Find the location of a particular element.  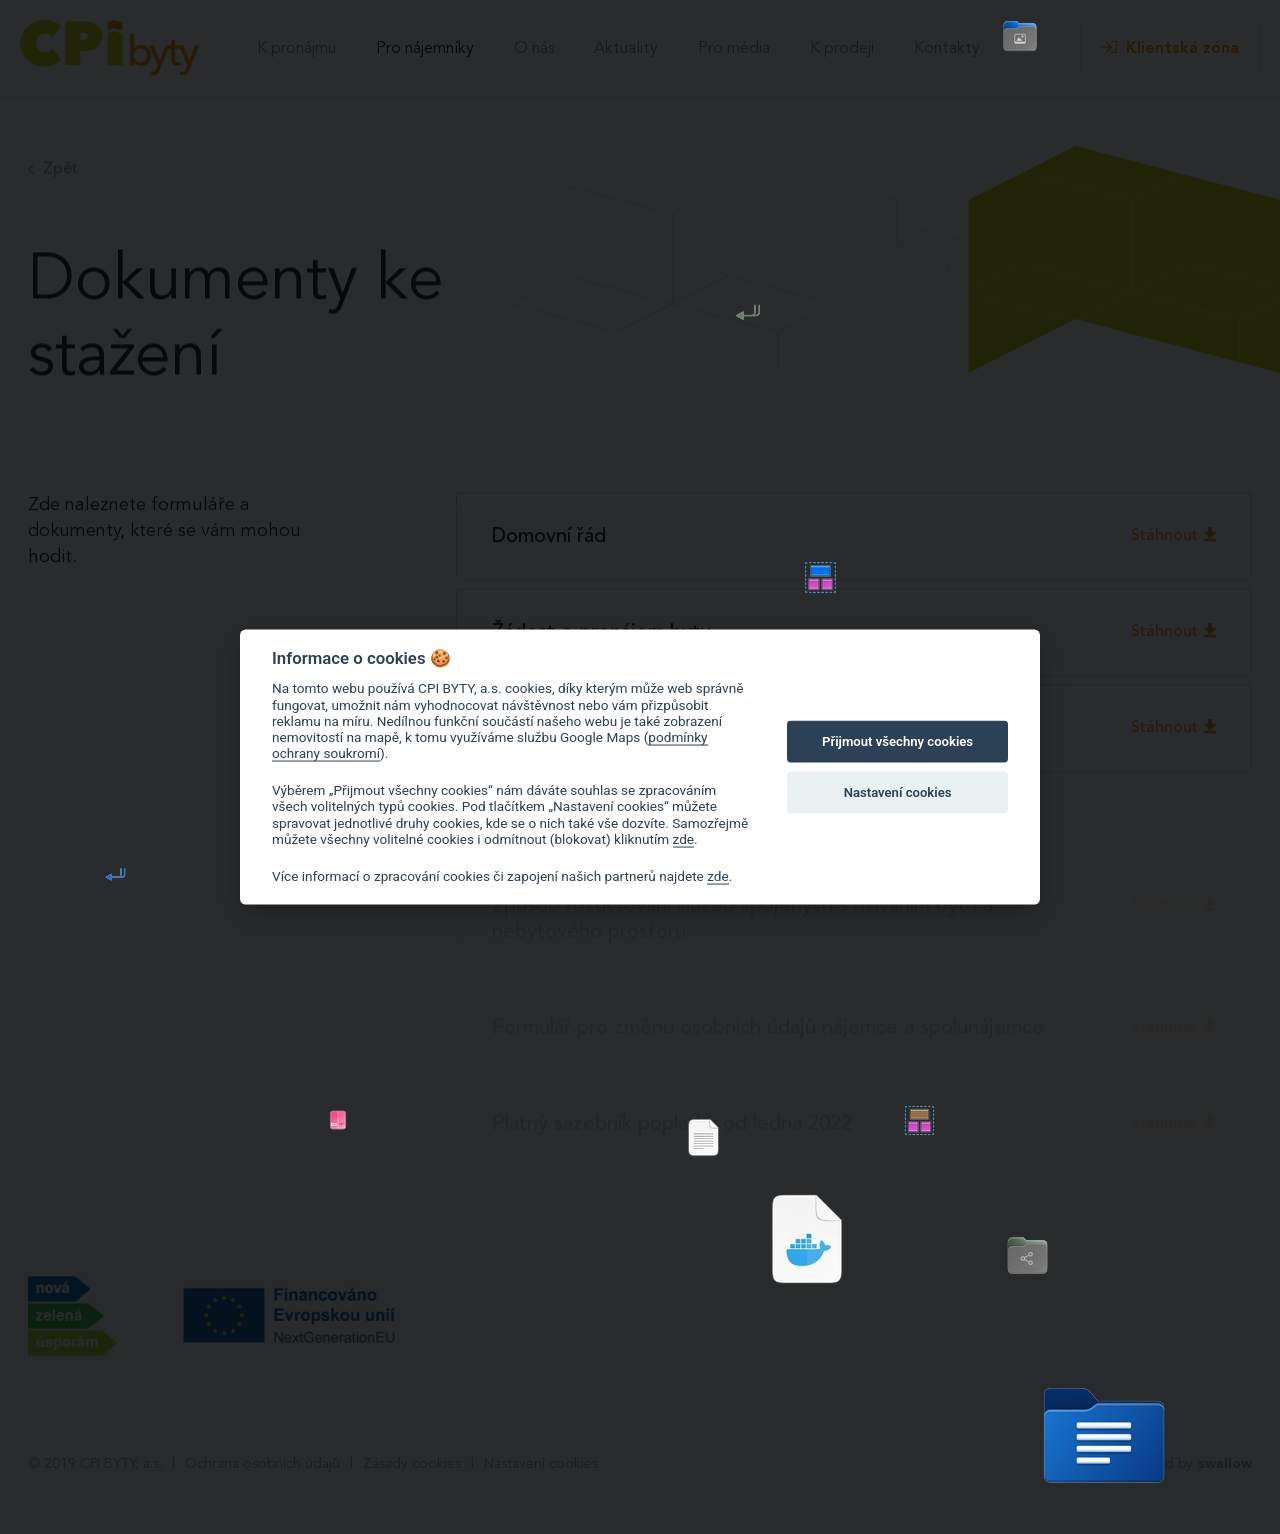

open your public shared folder is located at coordinates (1027, 1255).